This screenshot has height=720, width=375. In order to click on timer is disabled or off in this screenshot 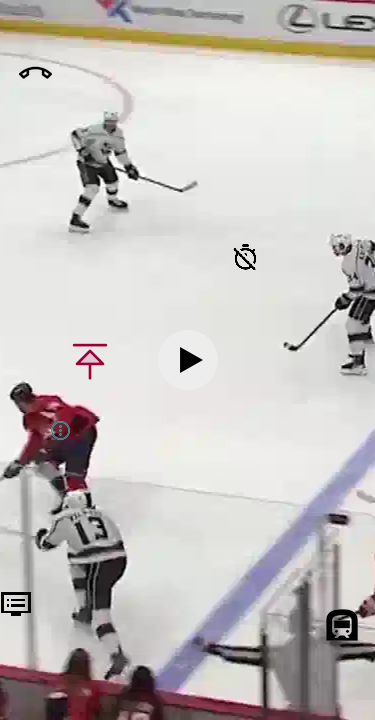, I will do `click(245, 257)`.